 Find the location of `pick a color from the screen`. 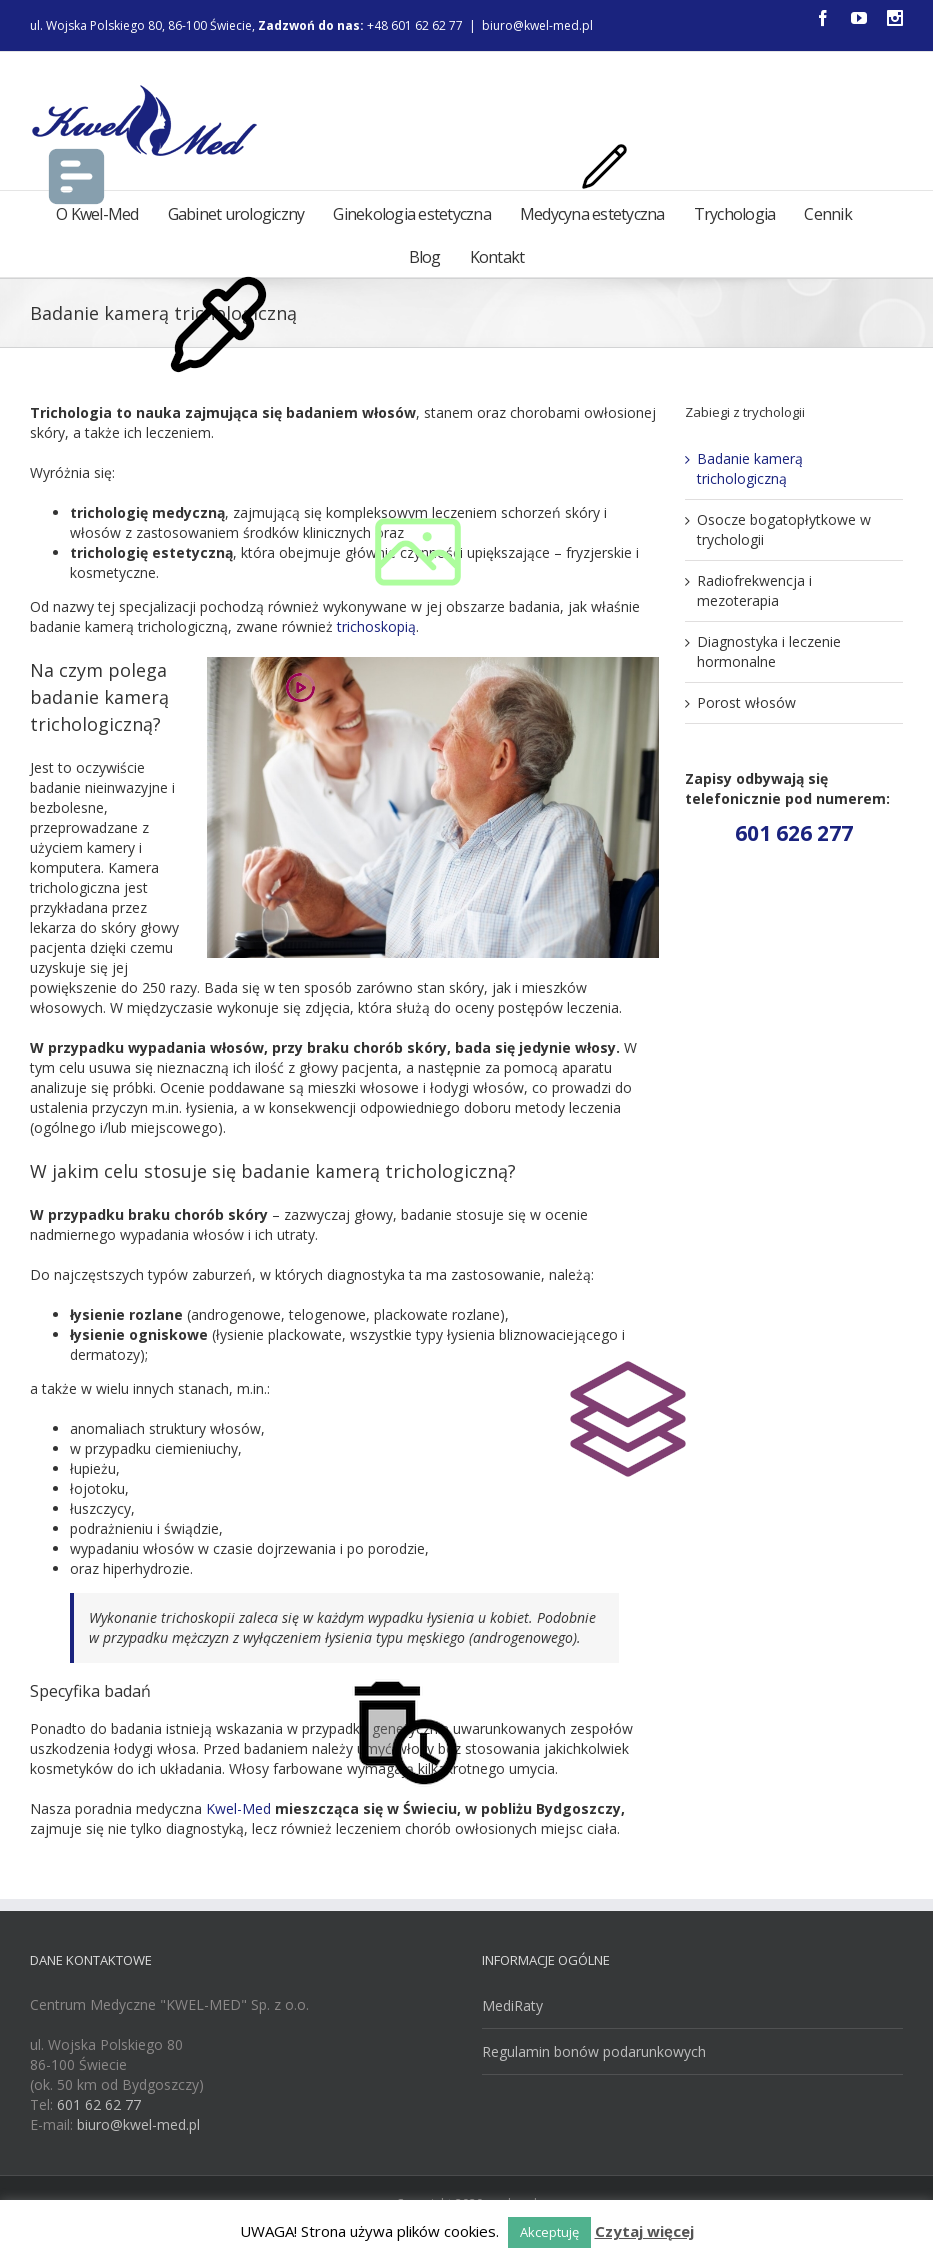

pick a color from the screen is located at coordinates (218, 324).